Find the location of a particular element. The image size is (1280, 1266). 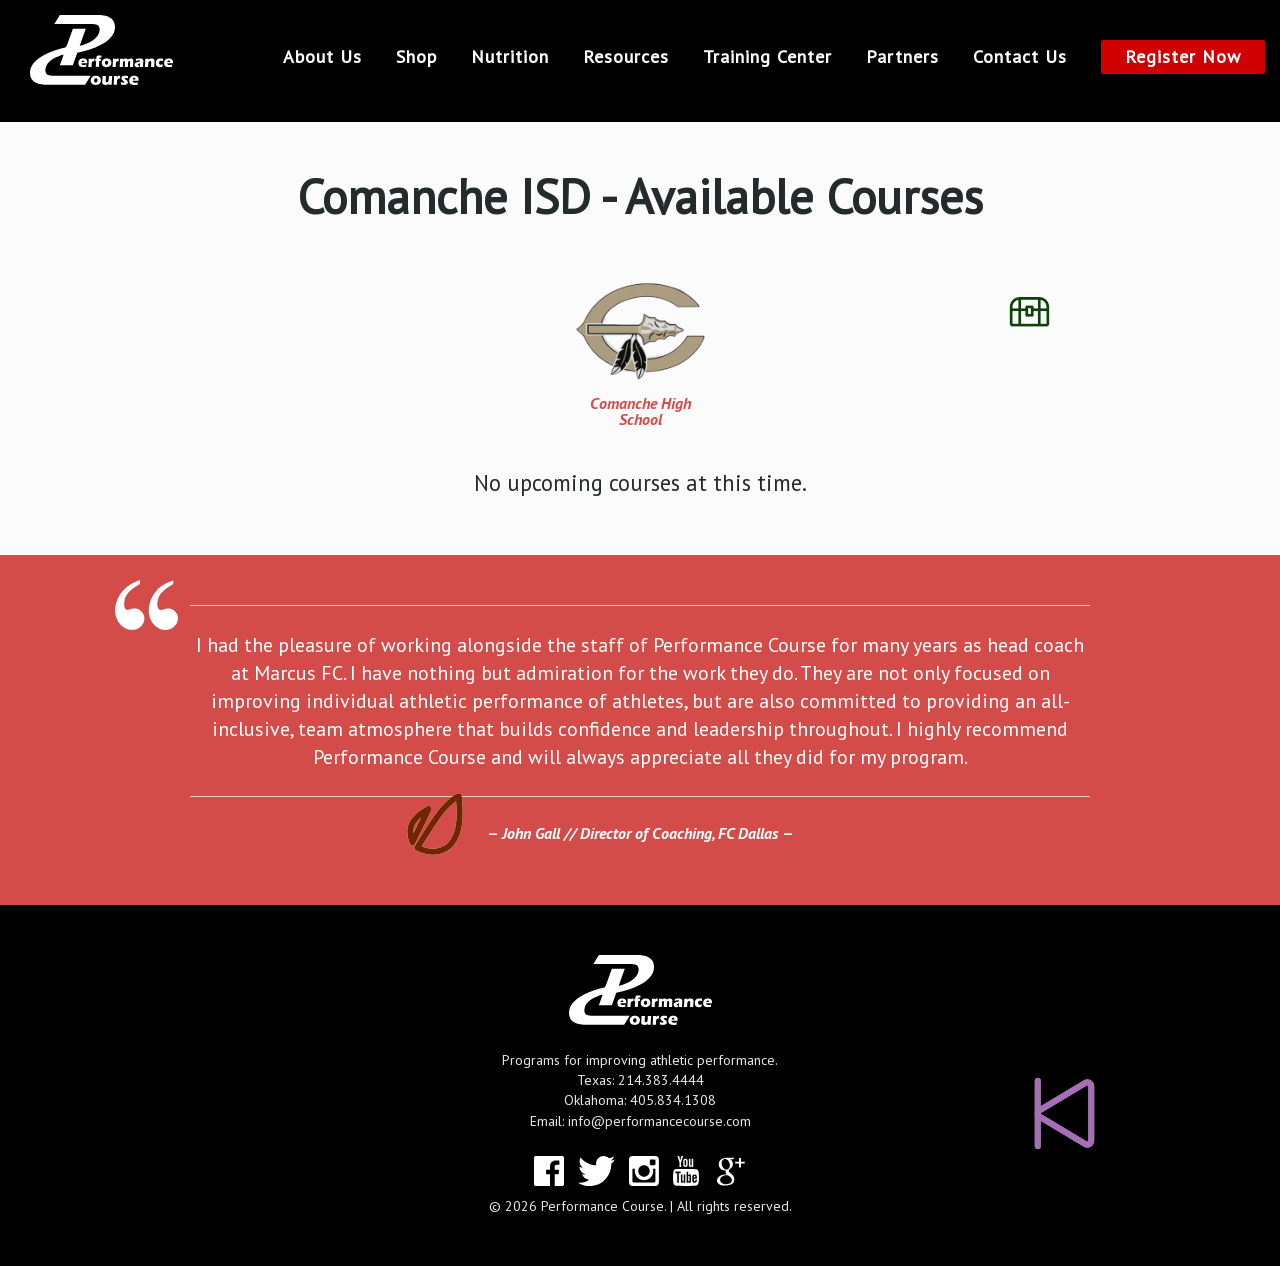

skip to previous track is located at coordinates (1064, 1113).